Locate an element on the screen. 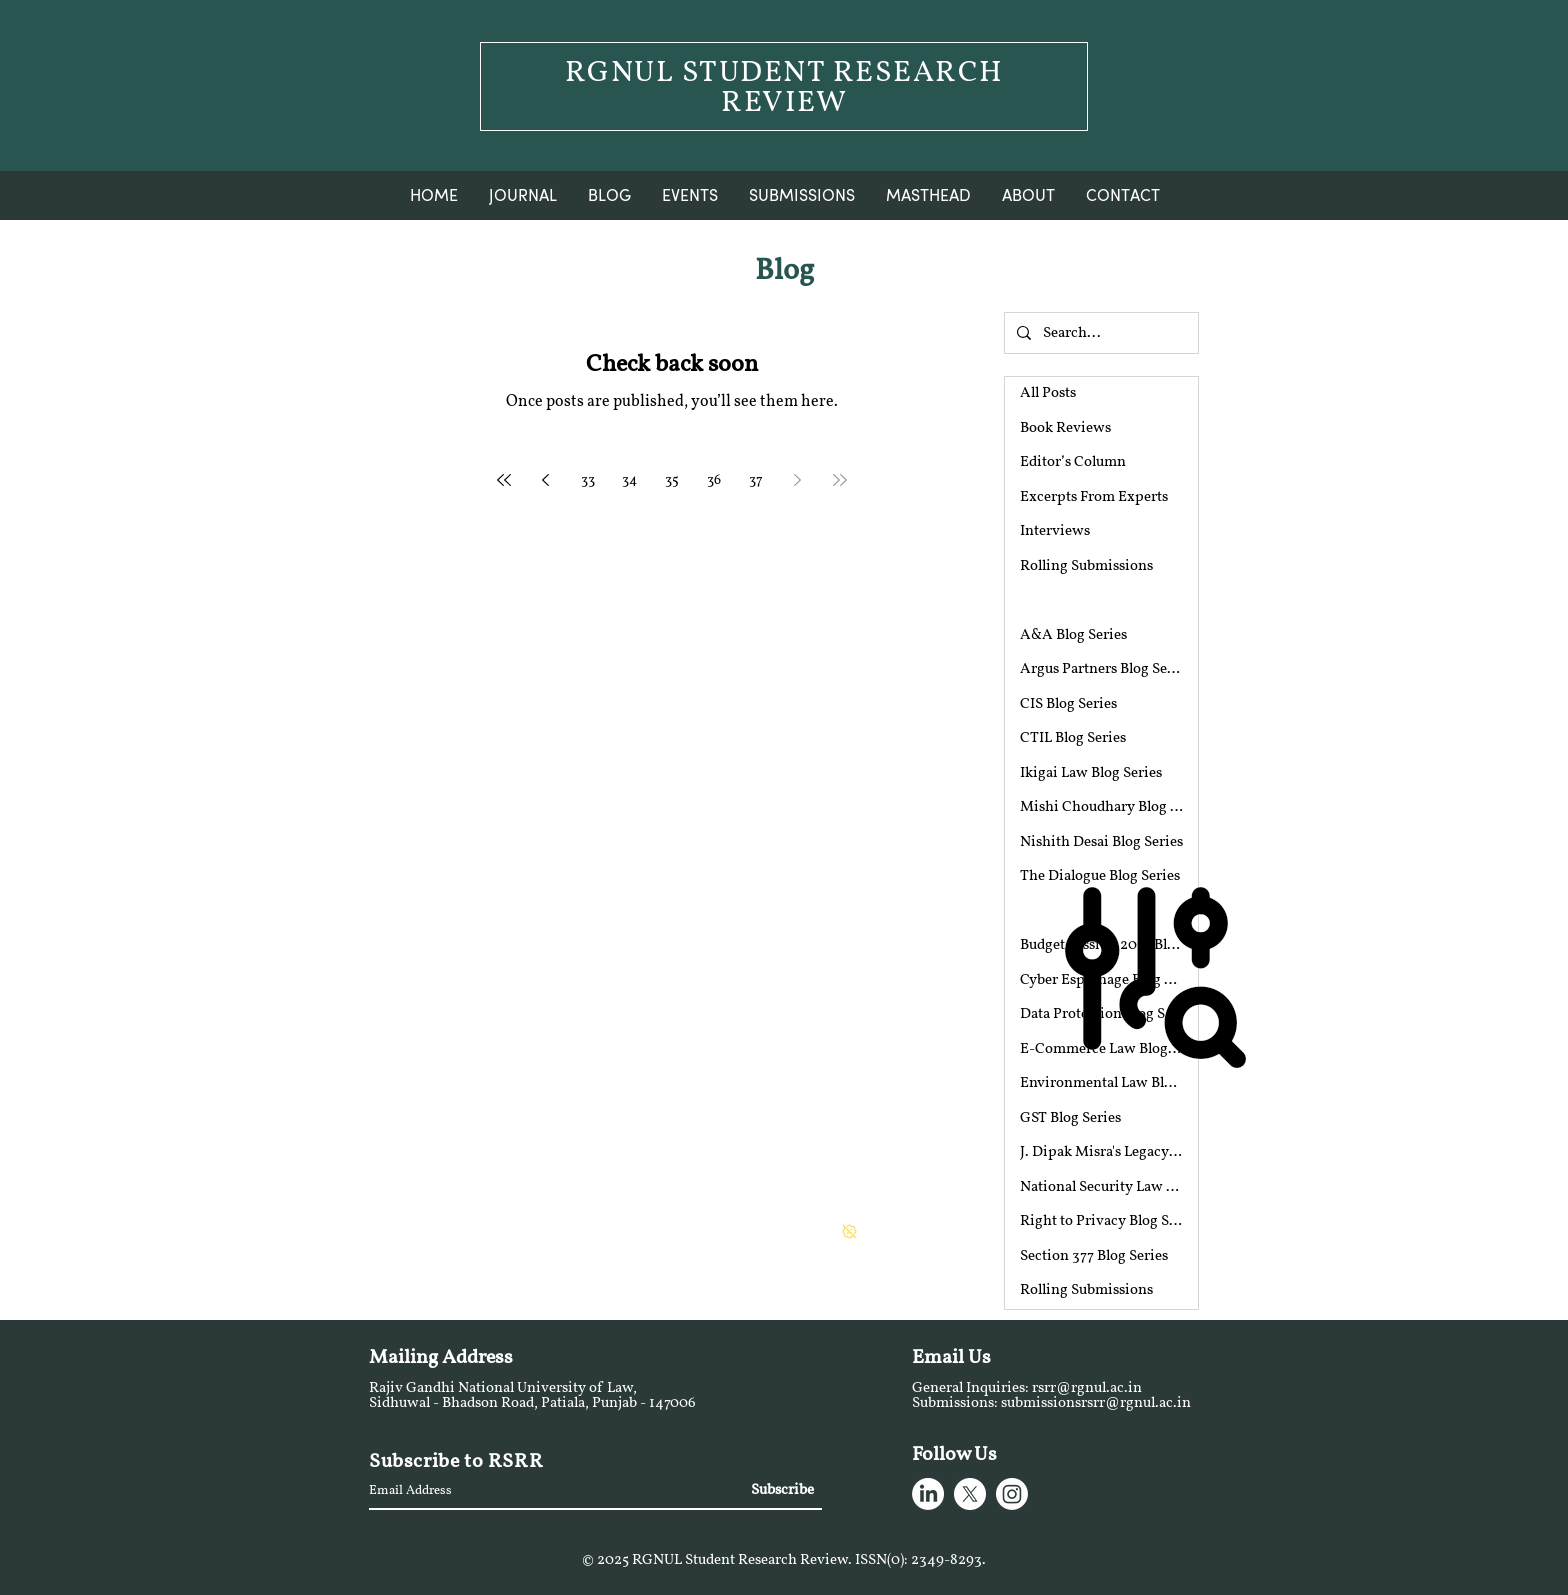 This screenshot has width=1568, height=1595. indicates no discount available is located at coordinates (849, 1231).